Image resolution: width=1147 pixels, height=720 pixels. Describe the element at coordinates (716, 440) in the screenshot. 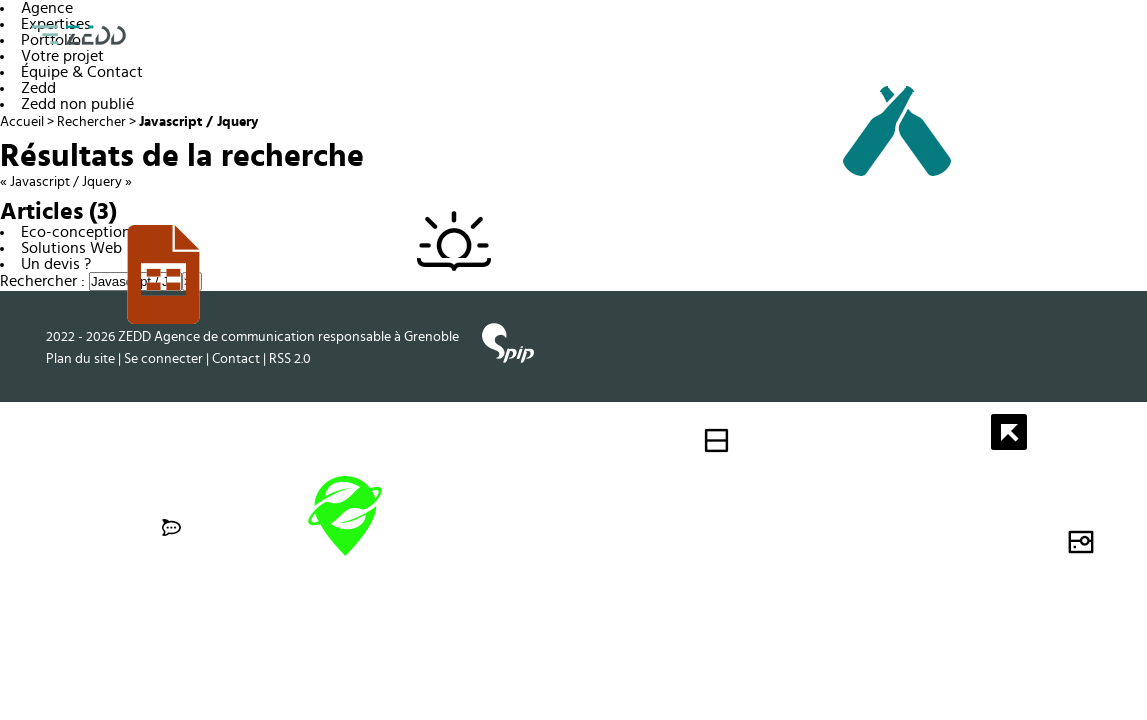

I see `switch to horizontal row layout` at that location.